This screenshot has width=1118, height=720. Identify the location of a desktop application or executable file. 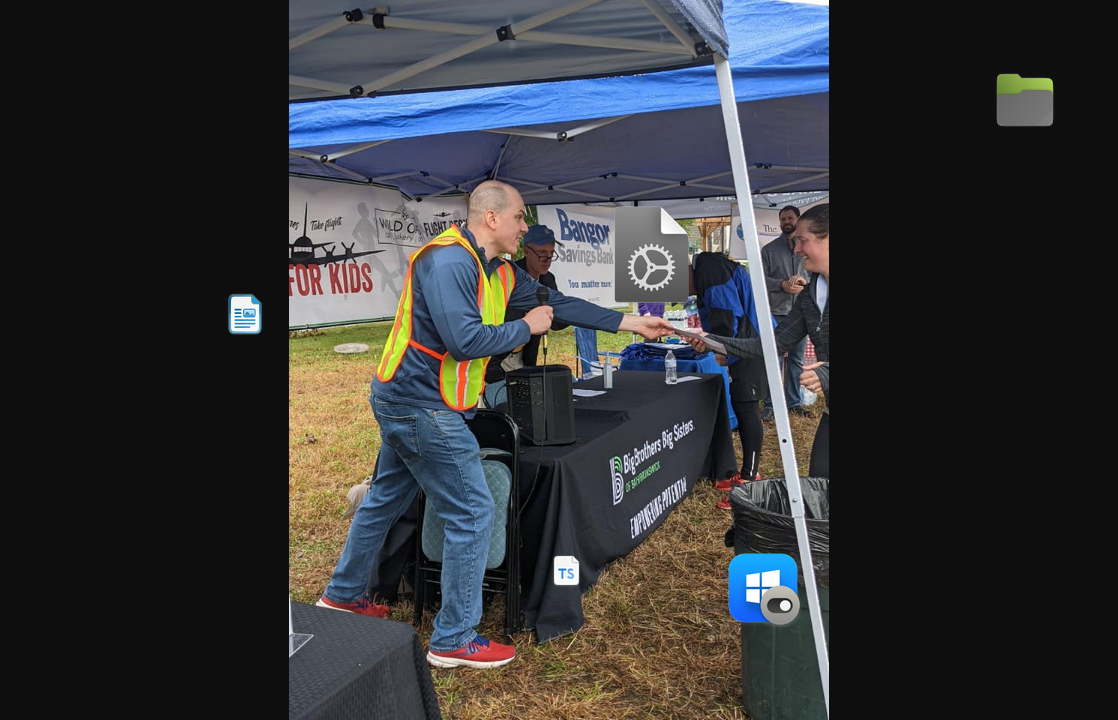
(651, 256).